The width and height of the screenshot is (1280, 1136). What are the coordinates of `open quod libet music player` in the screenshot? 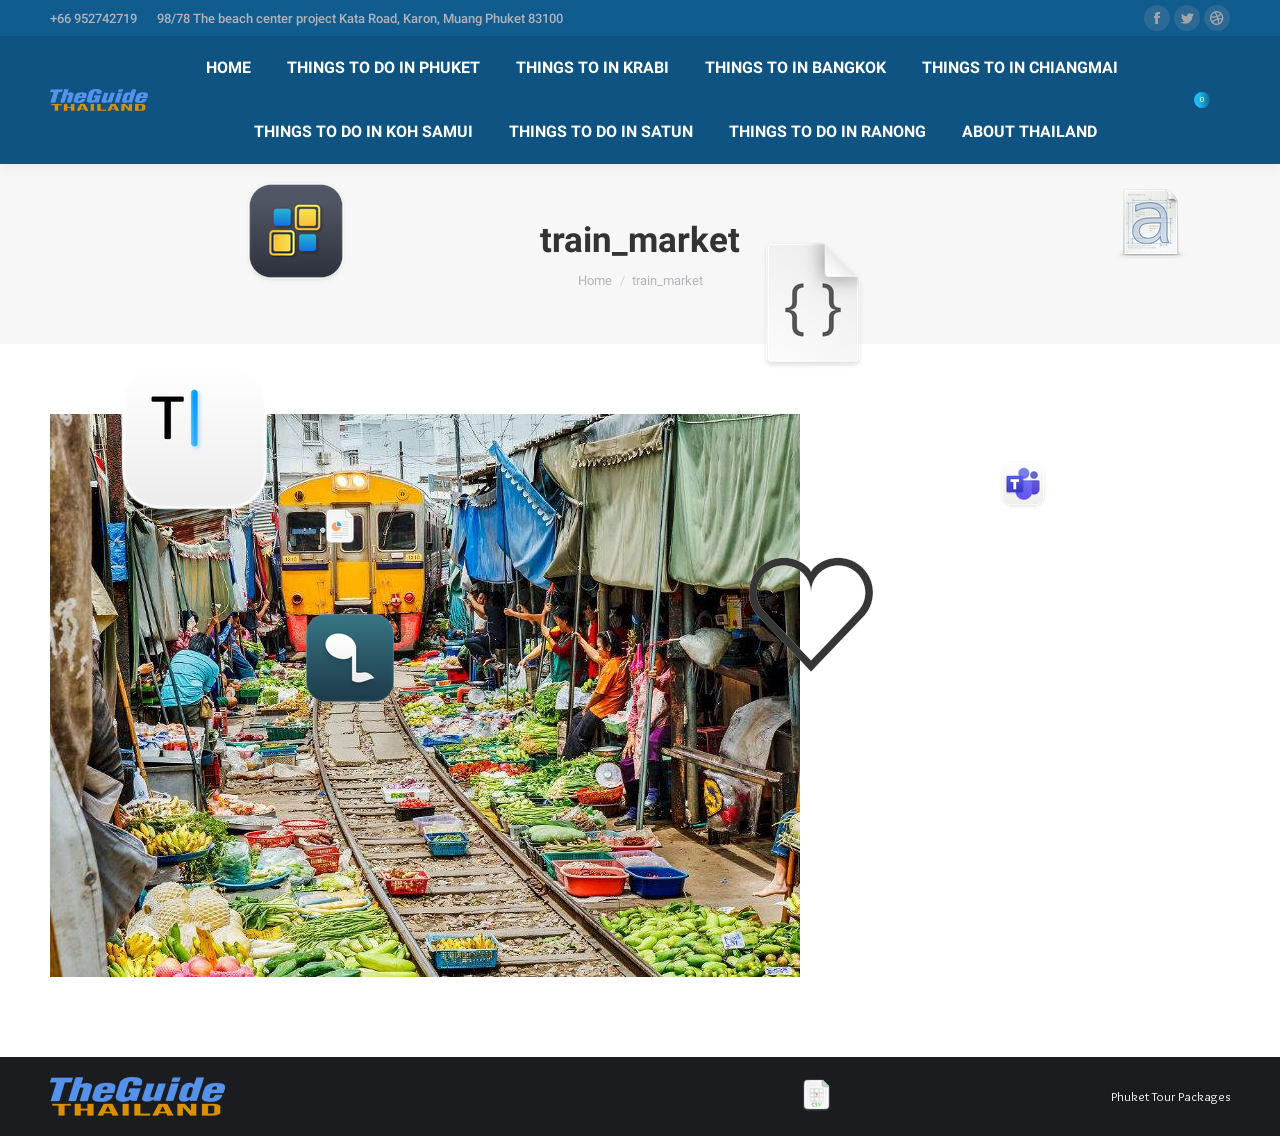 It's located at (350, 658).